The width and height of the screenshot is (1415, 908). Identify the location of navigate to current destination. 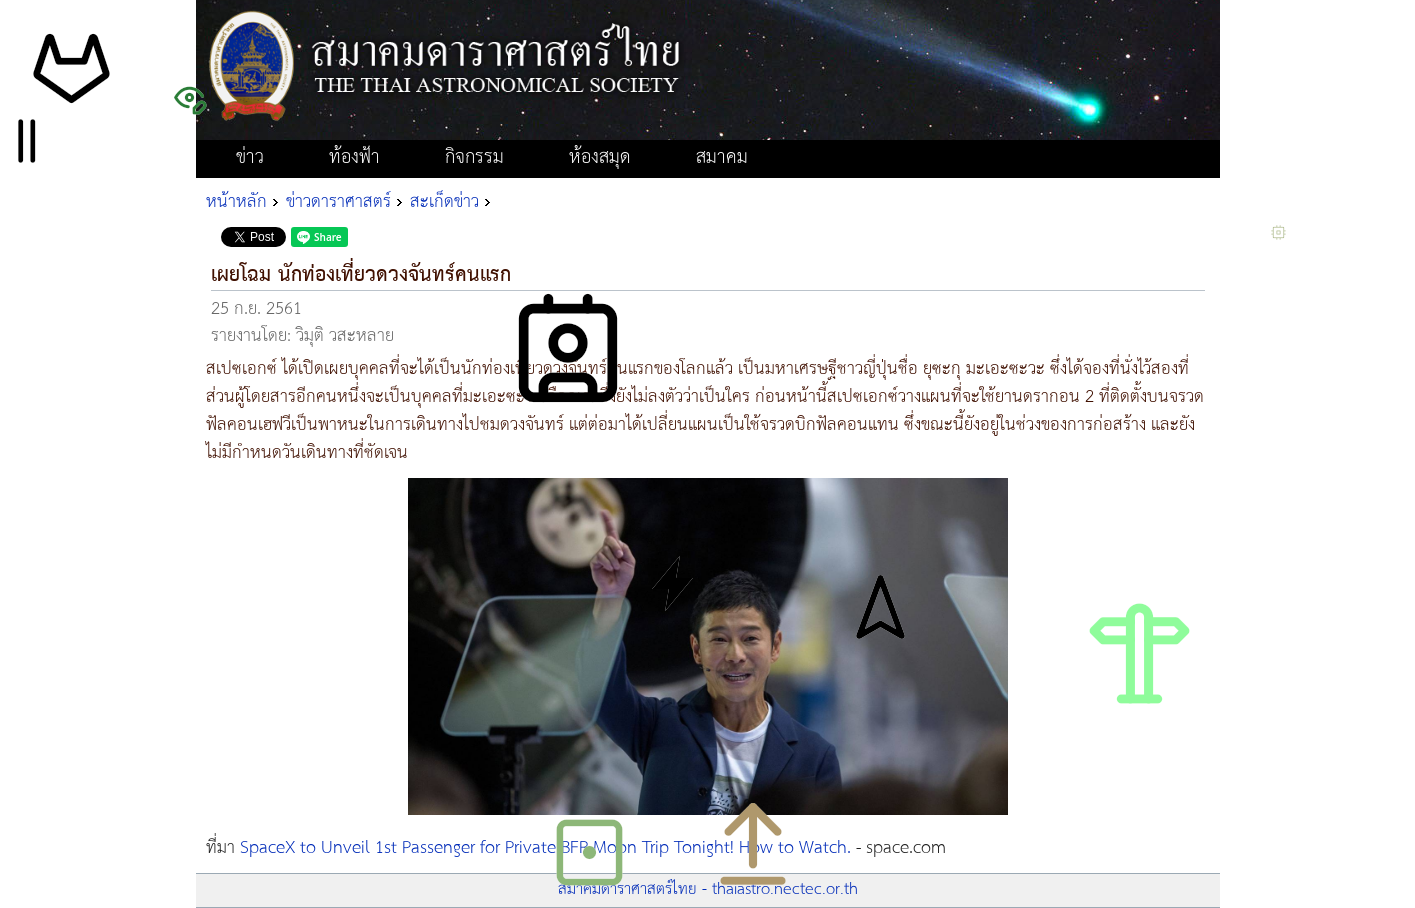
(880, 608).